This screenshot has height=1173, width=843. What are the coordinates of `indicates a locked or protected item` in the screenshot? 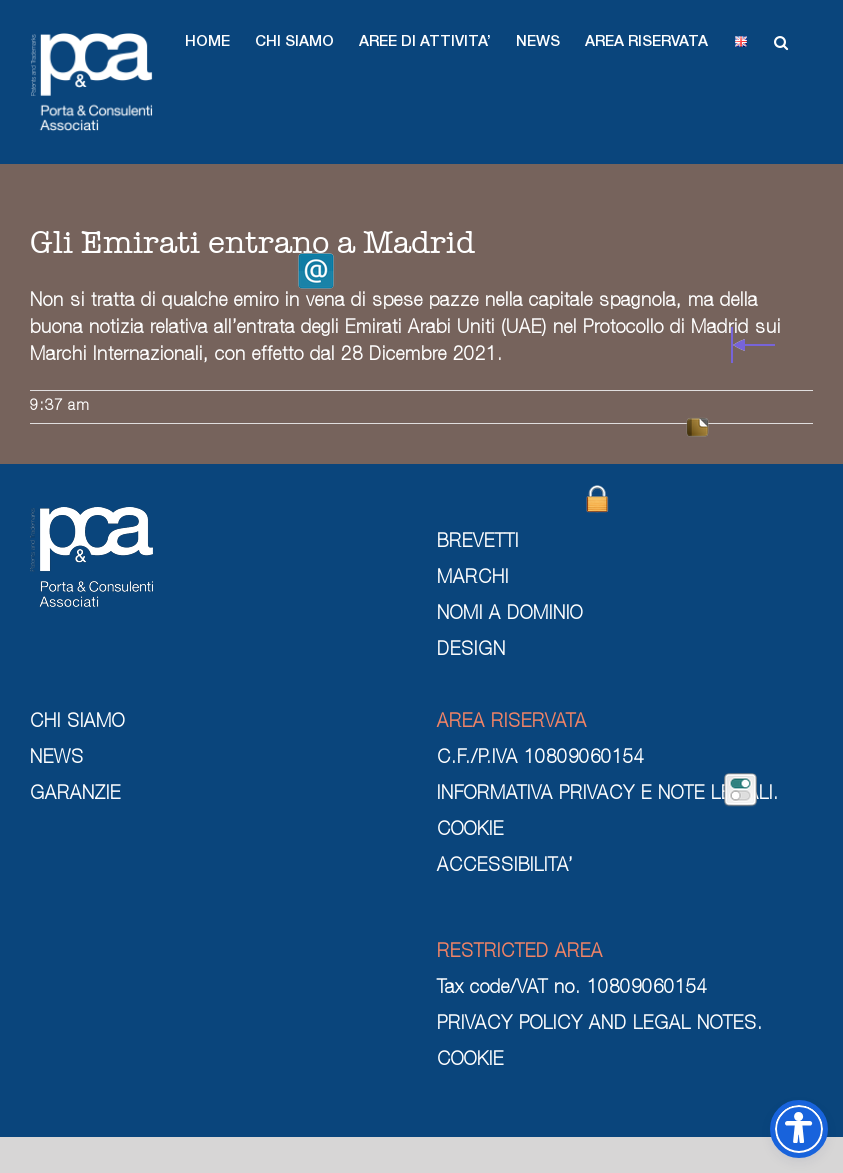 It's located at (597, 498).